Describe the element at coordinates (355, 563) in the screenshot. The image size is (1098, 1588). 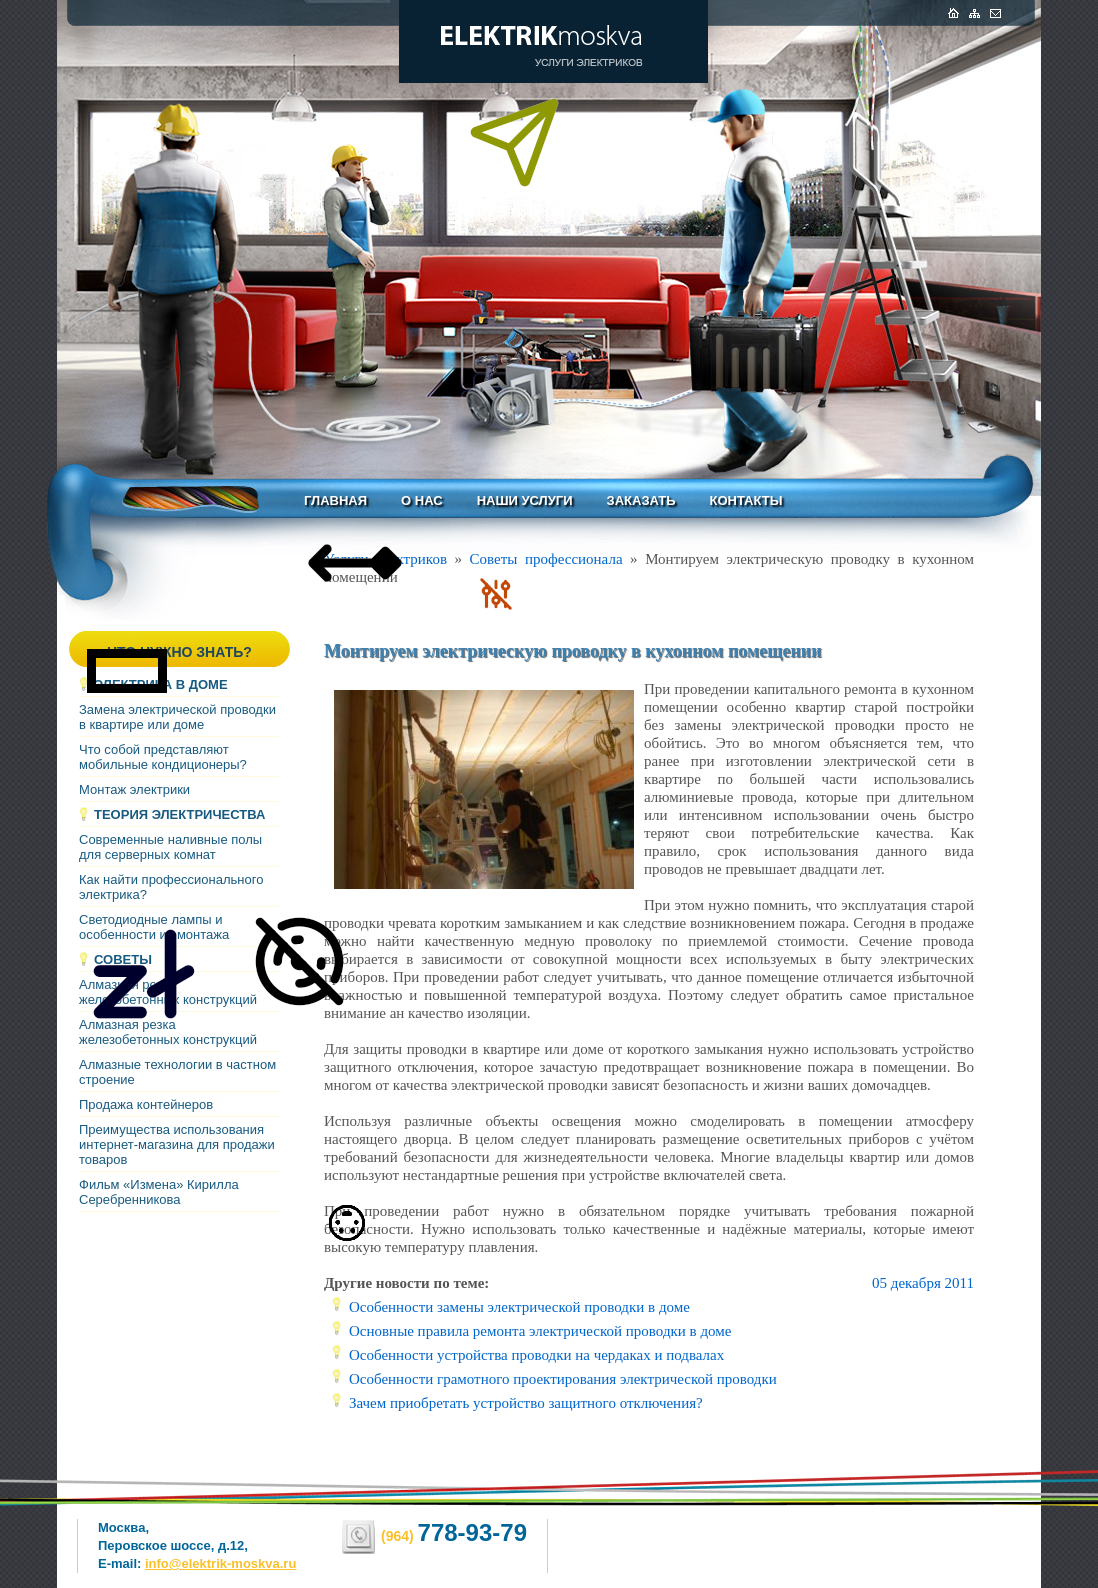
I see `go back or return to previous step` at that location.